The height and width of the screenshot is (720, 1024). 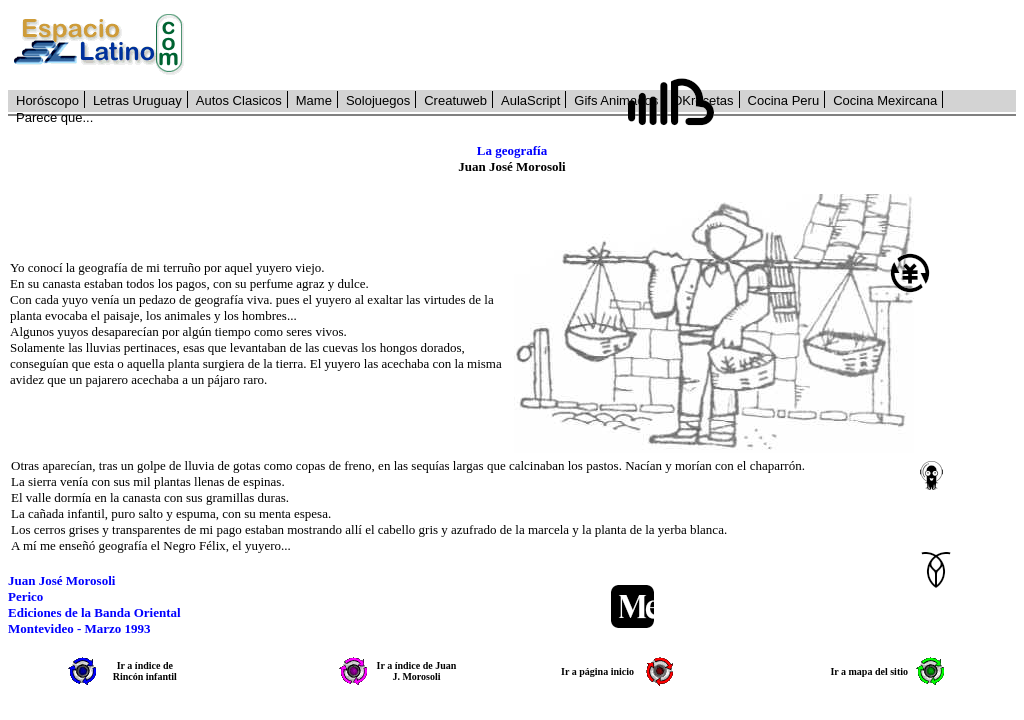 What do you see at coordinates (671, 100) in the screenshot?
I see `open soundcloud app` at bounding box center [671, 100].